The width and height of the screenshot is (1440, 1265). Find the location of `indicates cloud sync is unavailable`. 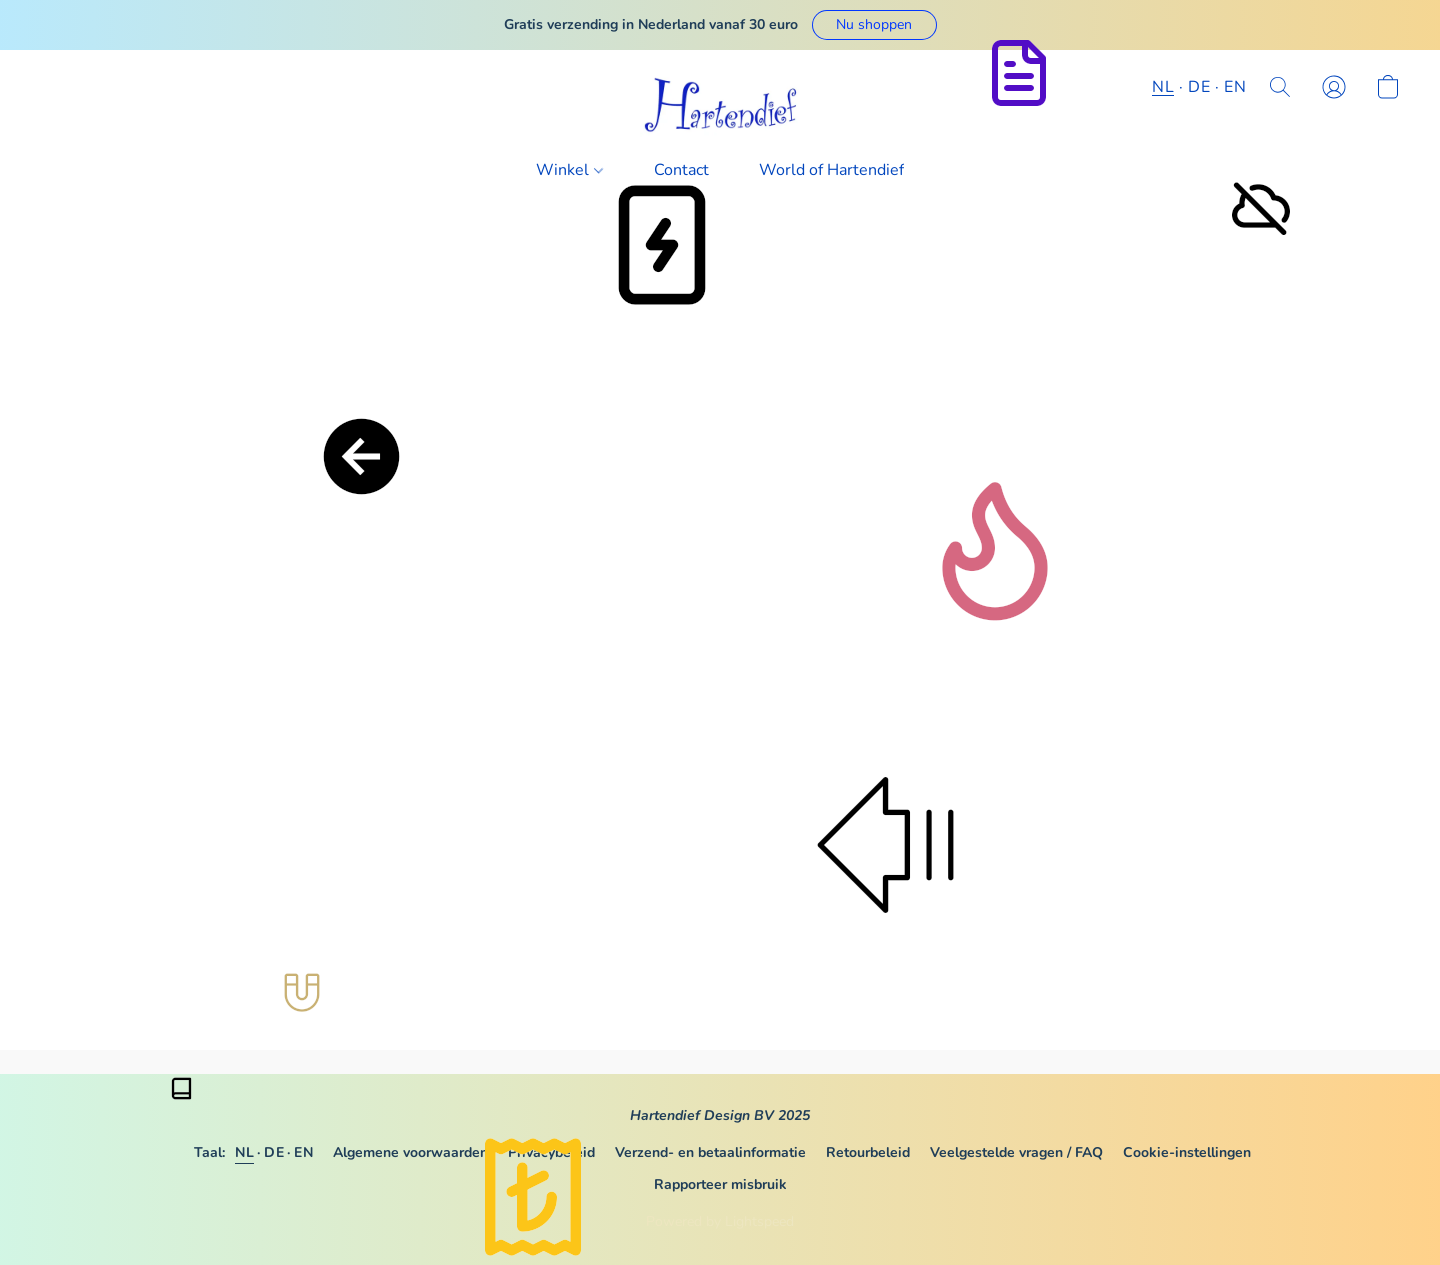

indicates cloud sync is unavailable is located at coordinates (1261, 206).